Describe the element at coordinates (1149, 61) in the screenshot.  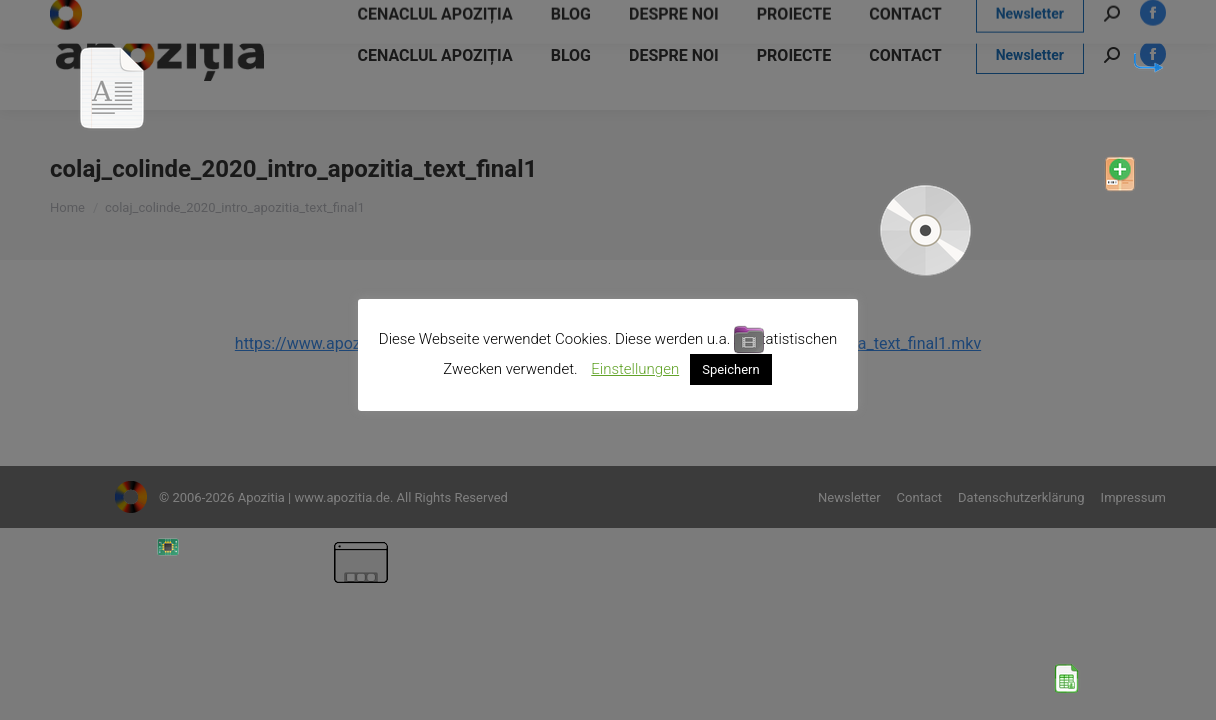
I see `forward an email to another recipient` at that location.